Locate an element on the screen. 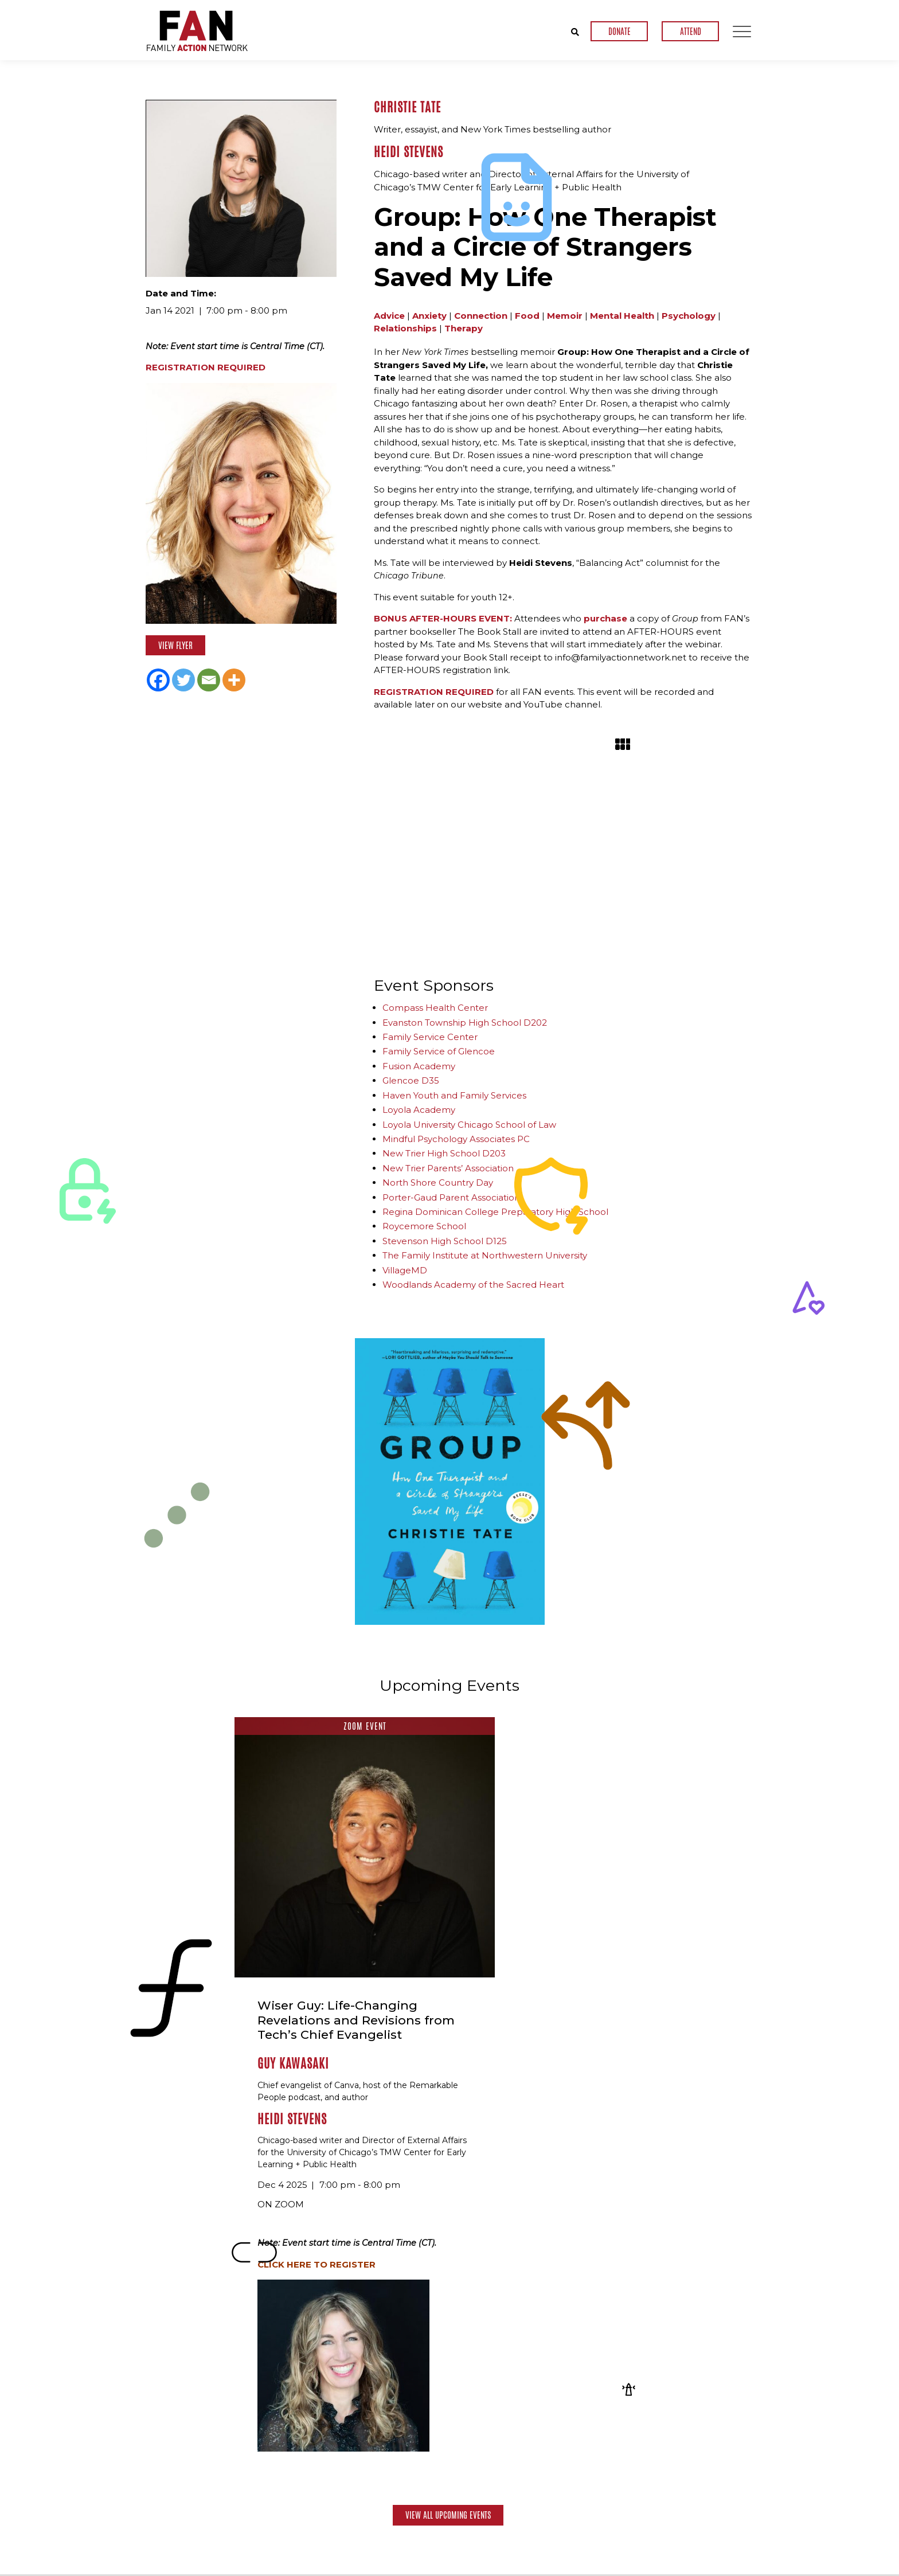 Image resolution: width=899 pixels, height=2576 pixels. switch to grid view is located at coordinates (622, 744).